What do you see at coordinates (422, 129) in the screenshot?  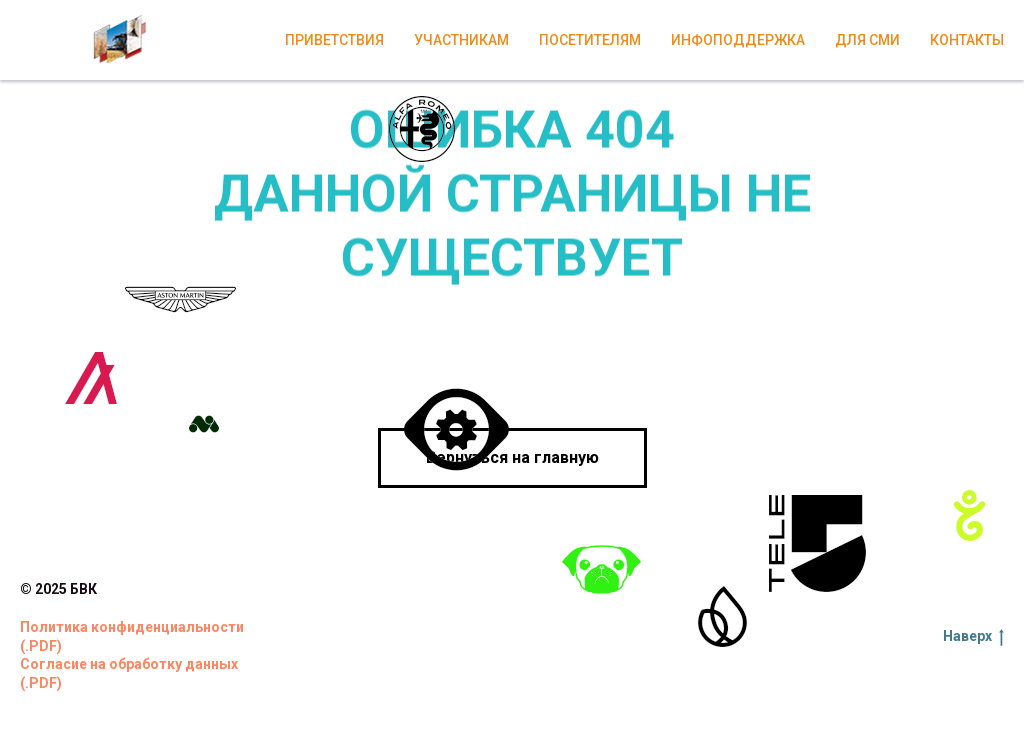 I see `Alfa Romeo brand logo` at bounding box center [422, 129].